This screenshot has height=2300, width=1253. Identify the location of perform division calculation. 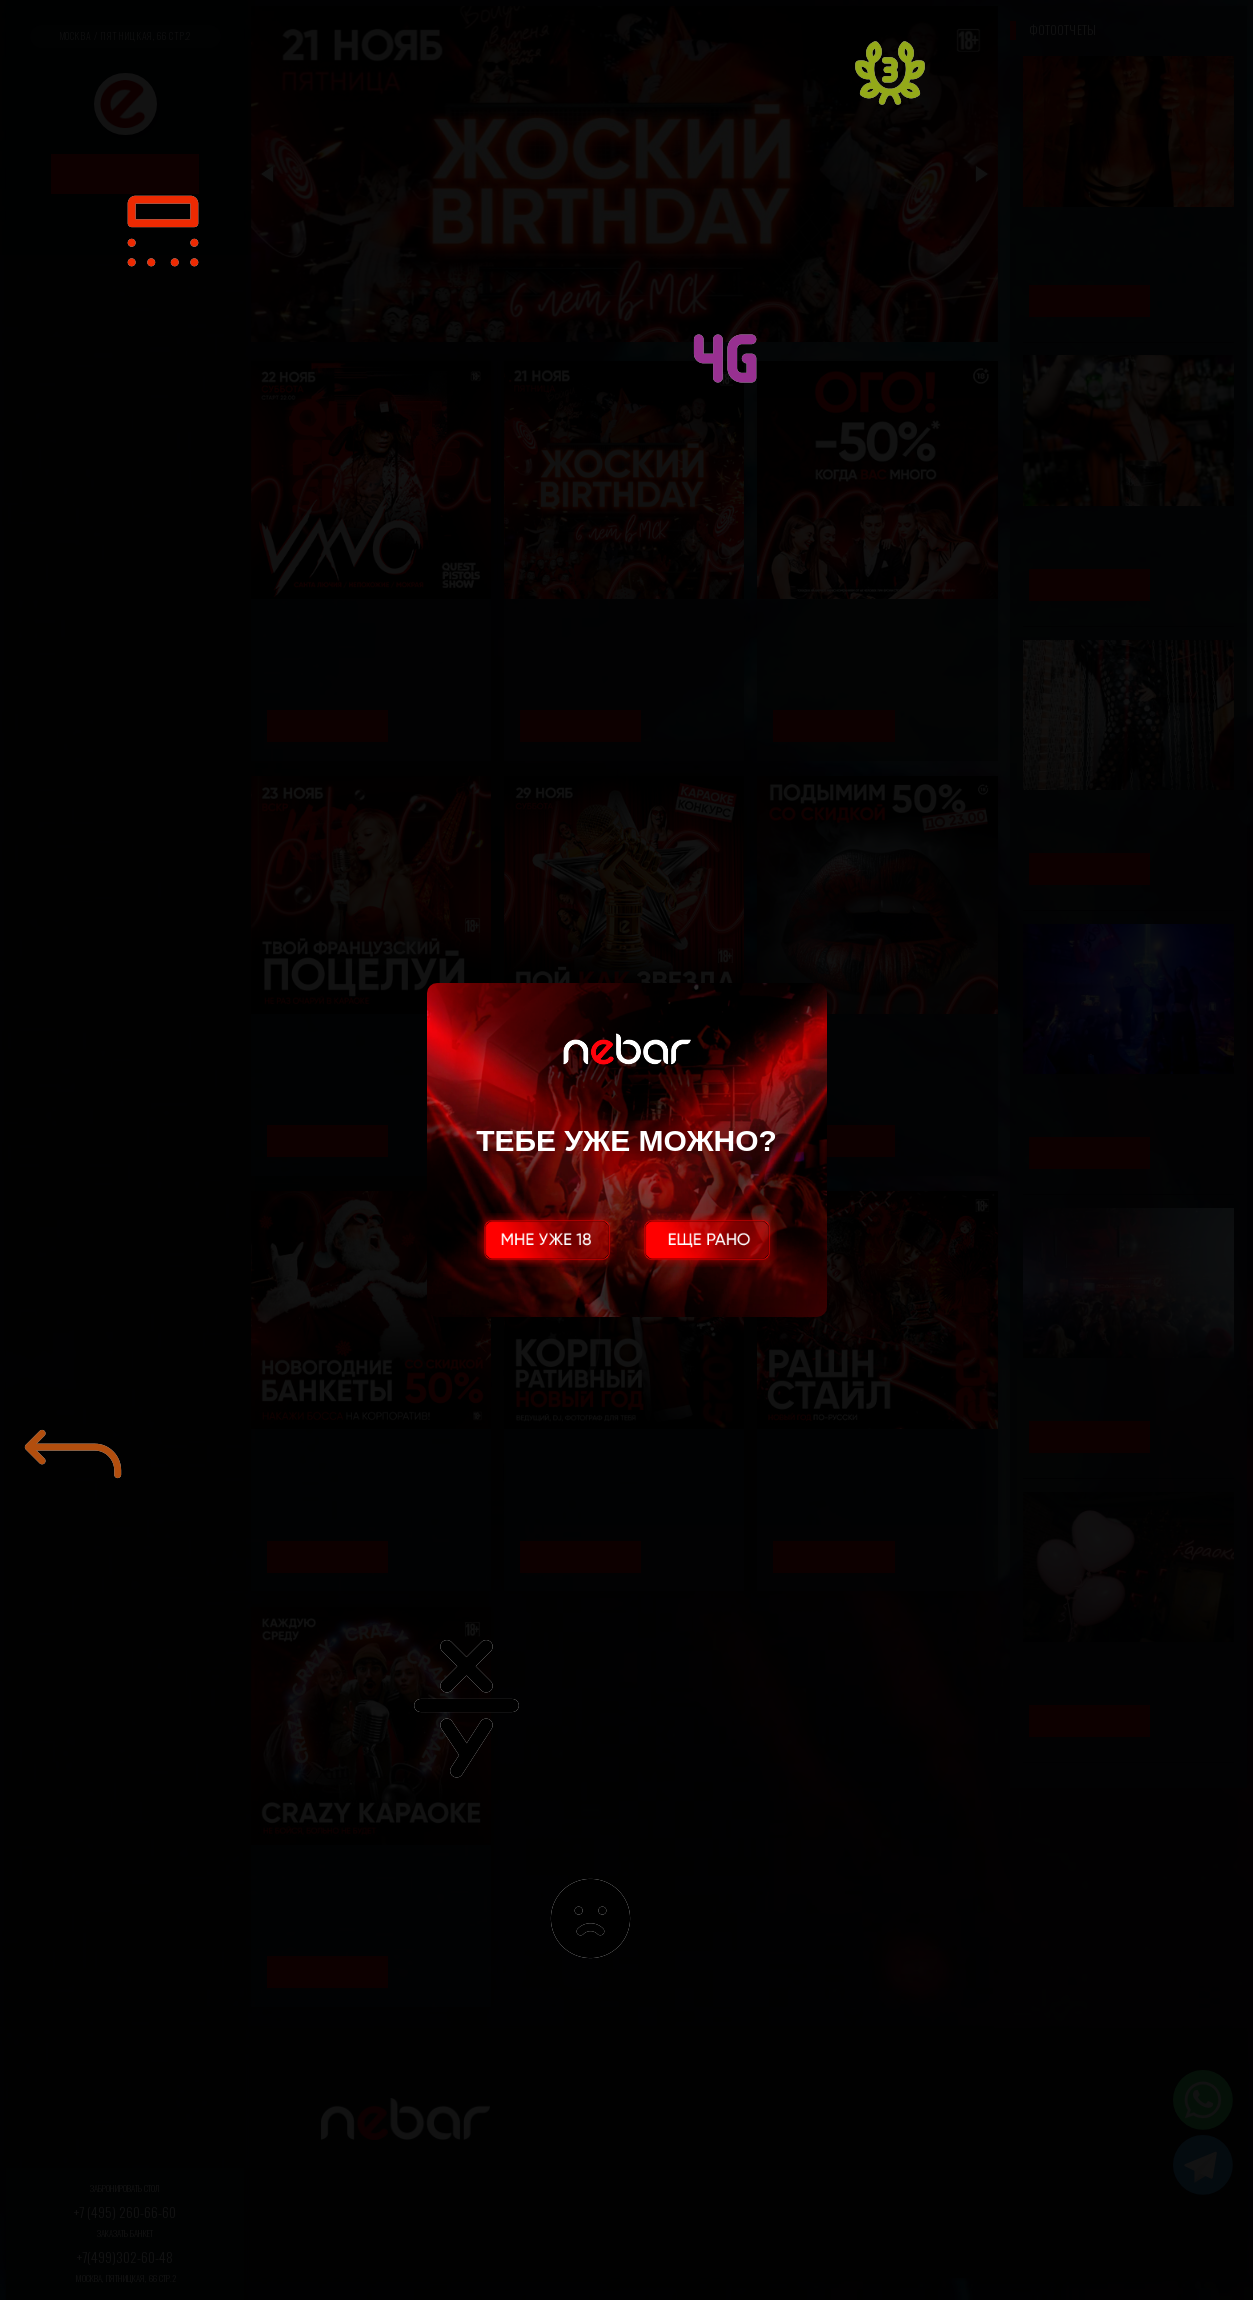
(466, 1705).